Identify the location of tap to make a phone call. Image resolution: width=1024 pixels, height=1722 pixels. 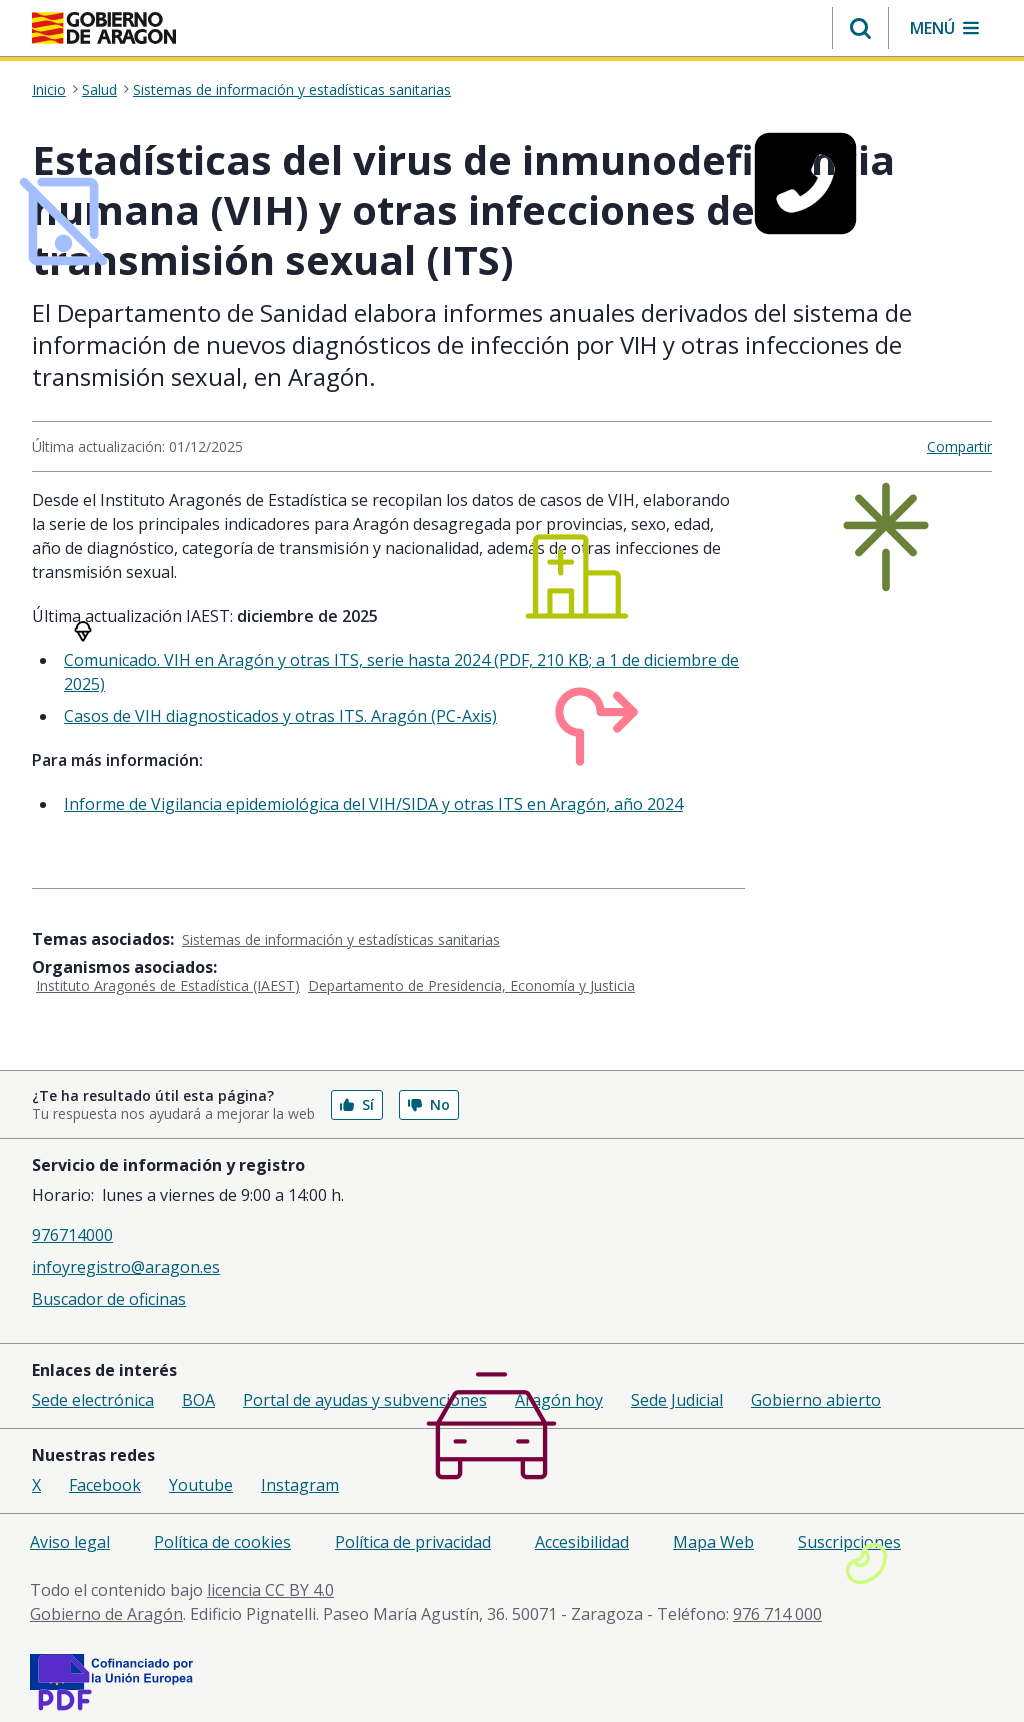
(805, 183).